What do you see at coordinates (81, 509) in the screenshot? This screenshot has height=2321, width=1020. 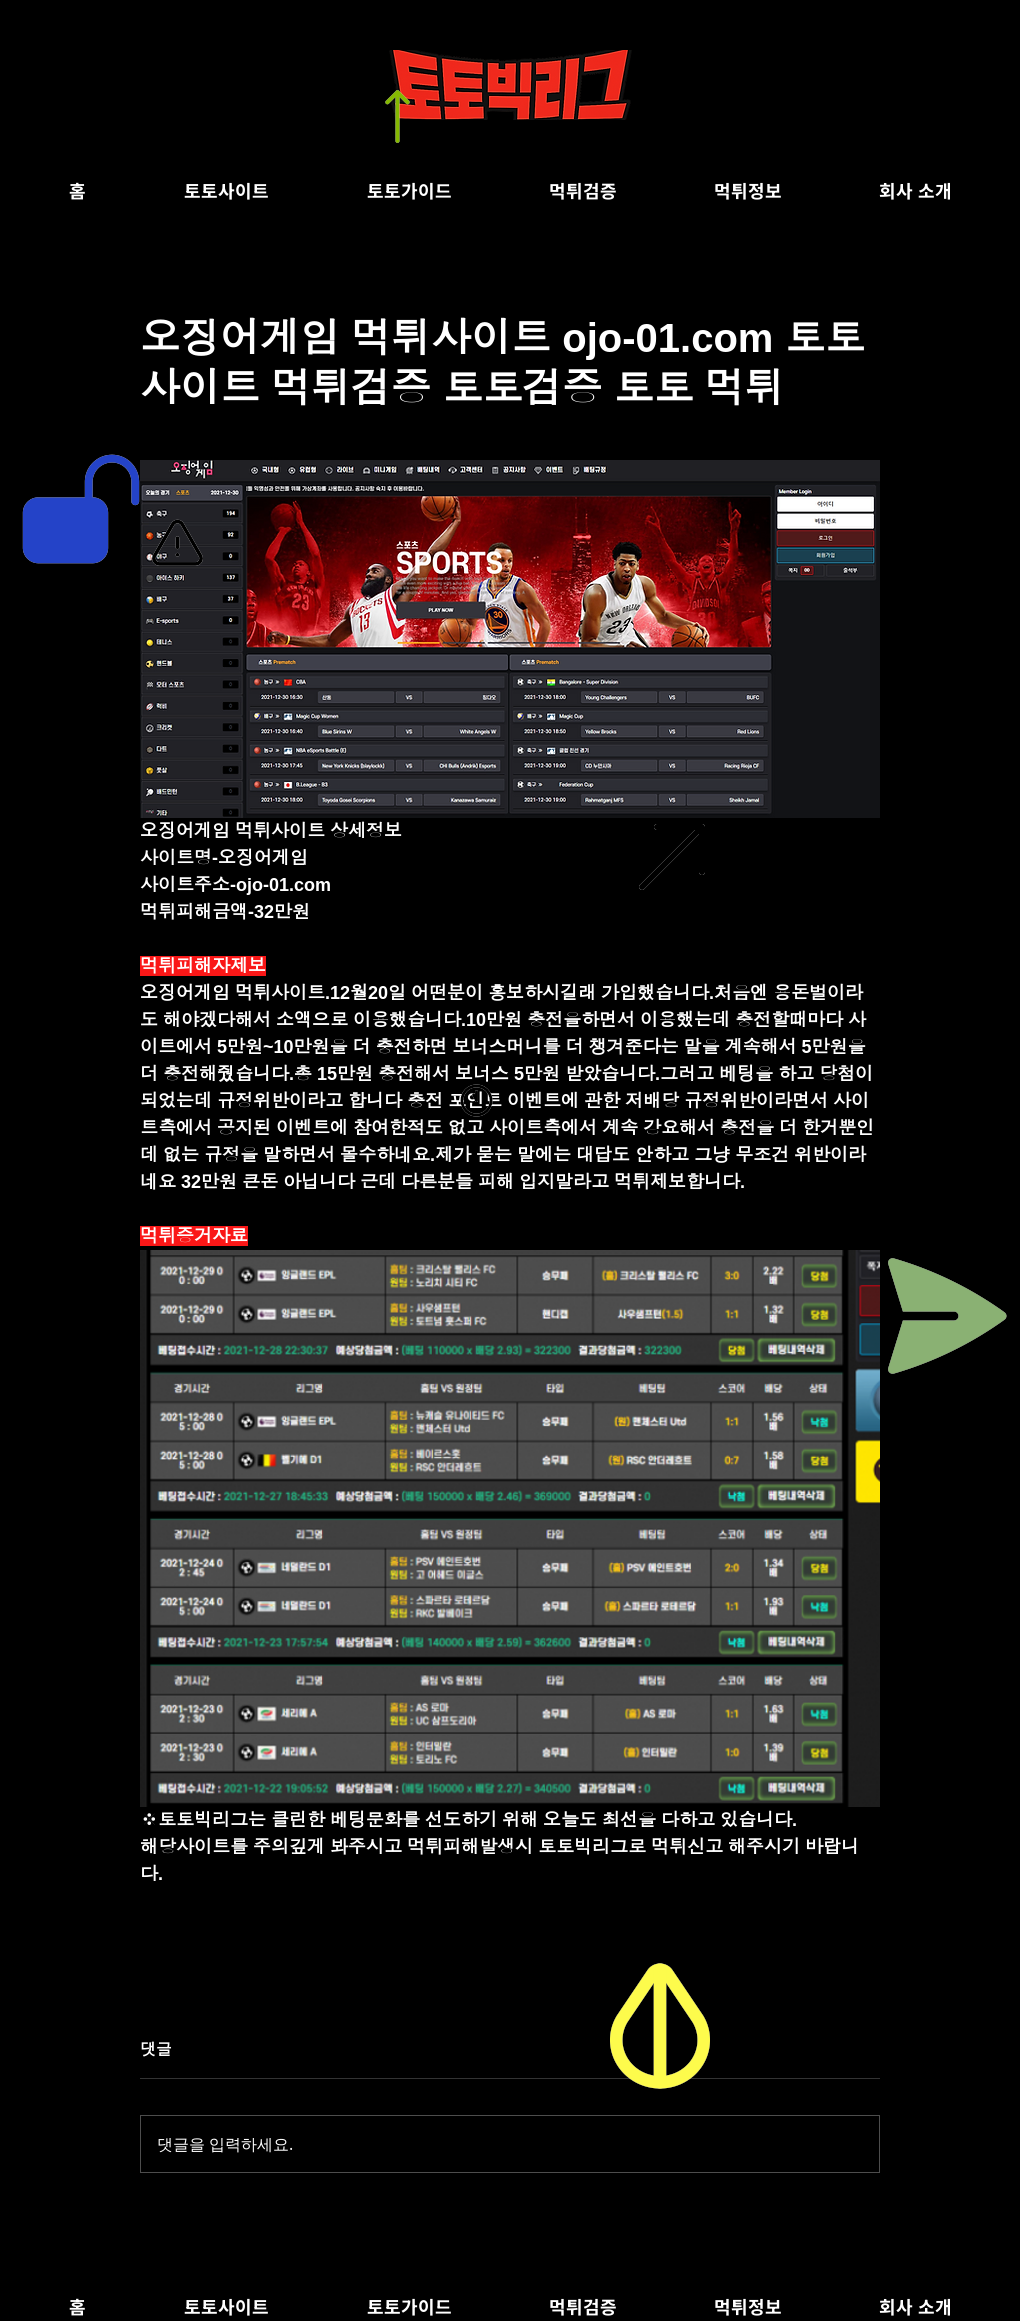 I see `unlocked or unsecured state` at bounding box center [81, 509].